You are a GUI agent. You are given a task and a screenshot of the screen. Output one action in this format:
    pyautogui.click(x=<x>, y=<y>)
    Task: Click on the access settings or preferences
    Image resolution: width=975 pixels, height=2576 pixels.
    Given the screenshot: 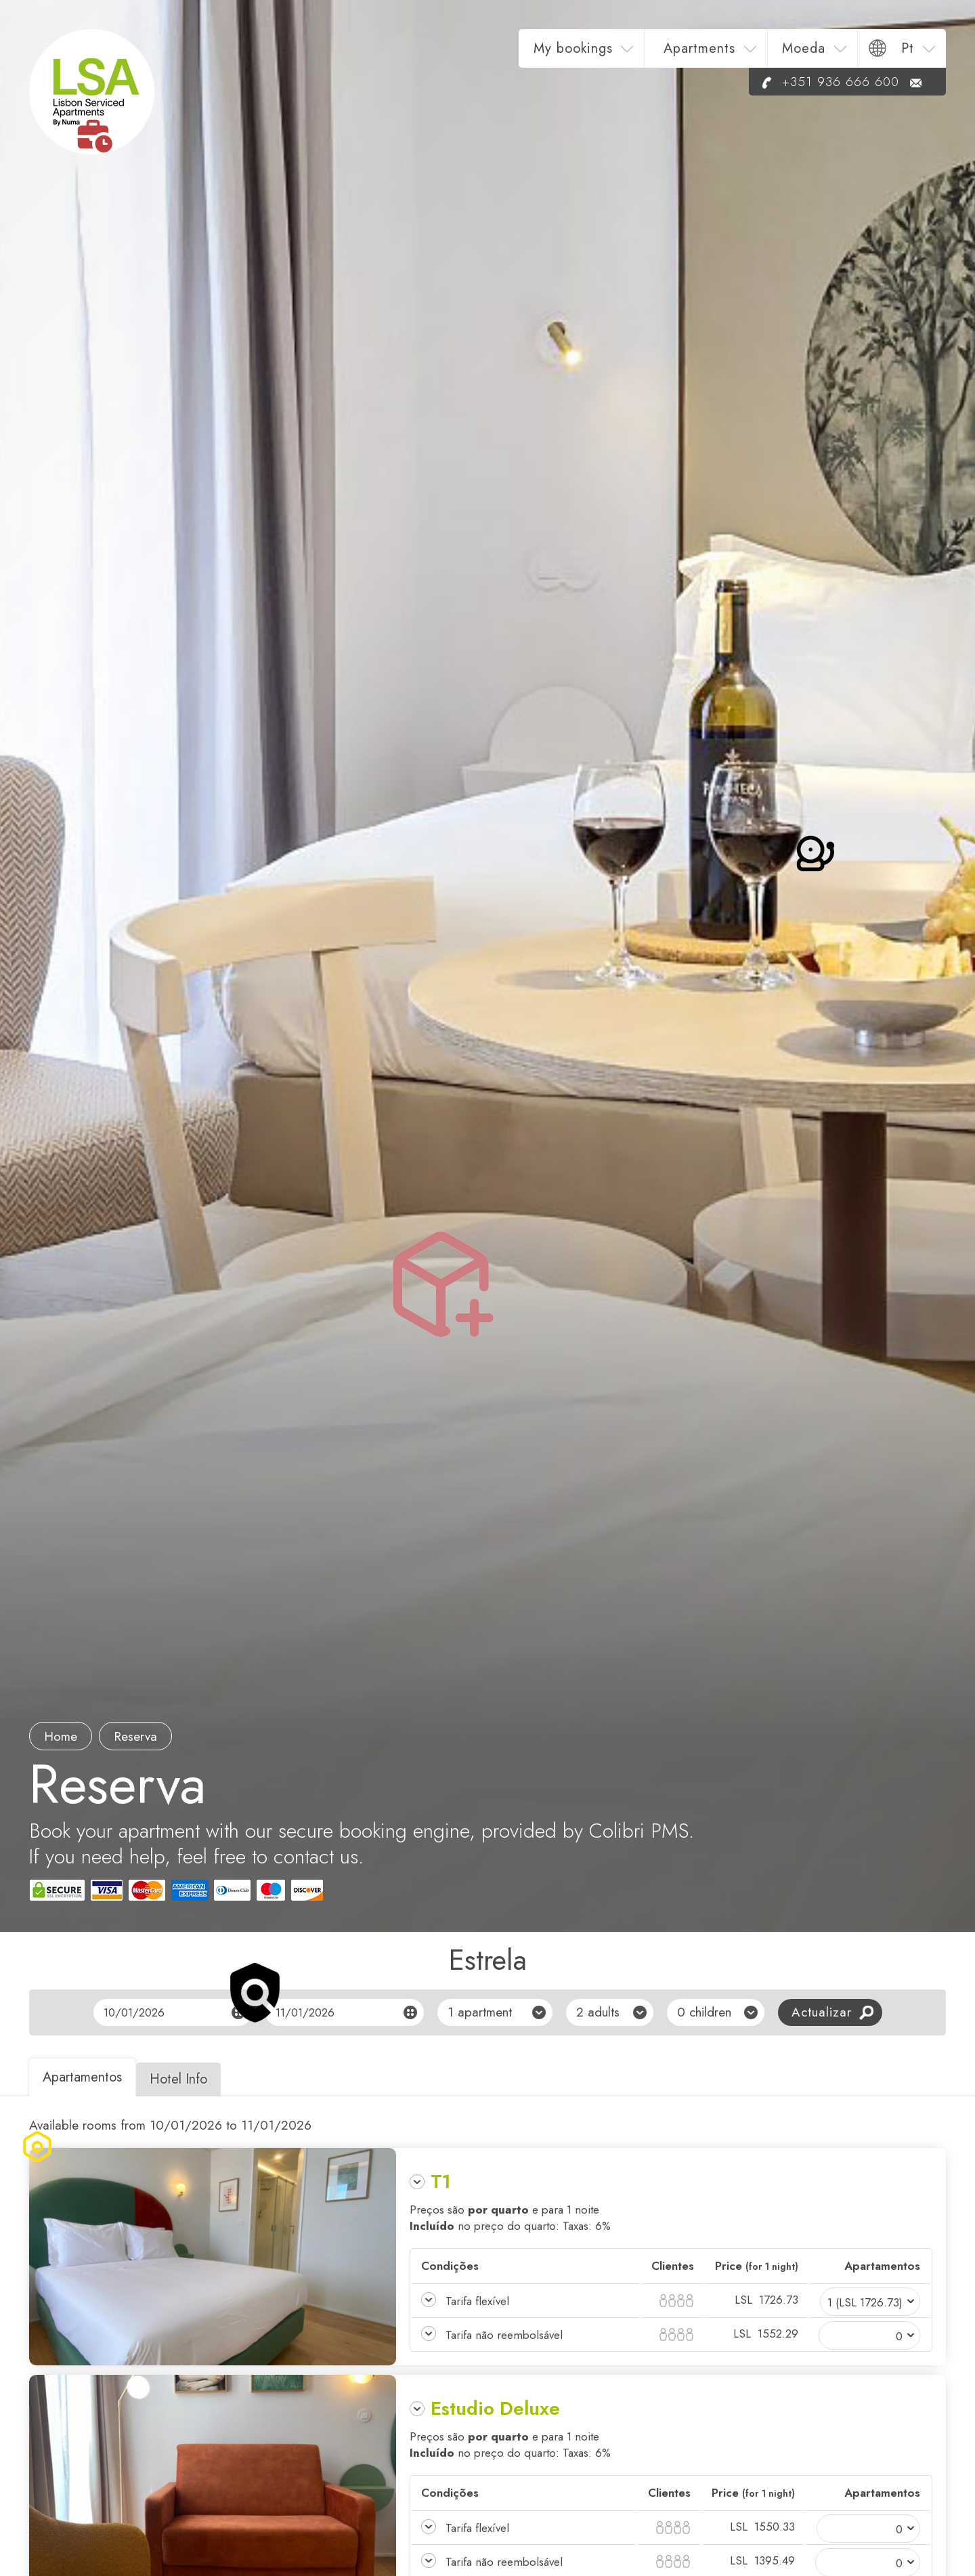 What is the action you would take?
    pyautogui.click(x=37, y=2147)
    